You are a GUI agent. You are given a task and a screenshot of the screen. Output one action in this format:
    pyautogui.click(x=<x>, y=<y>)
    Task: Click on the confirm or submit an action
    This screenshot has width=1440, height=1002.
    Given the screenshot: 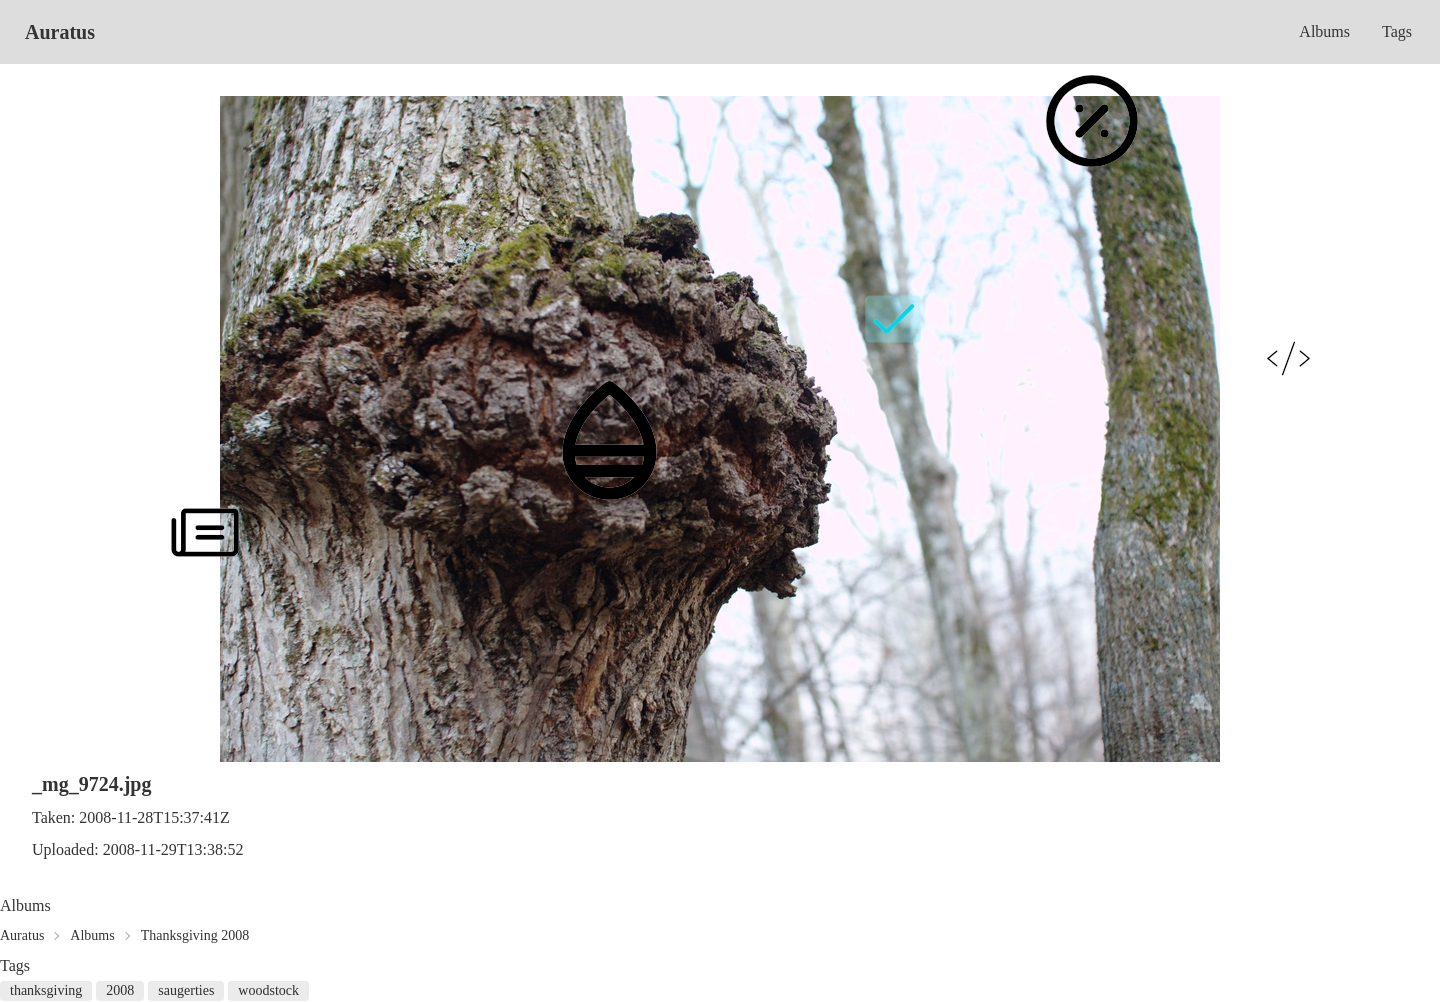 What is the action you would take?
    pyautogui.click(x=893, y=319)
    